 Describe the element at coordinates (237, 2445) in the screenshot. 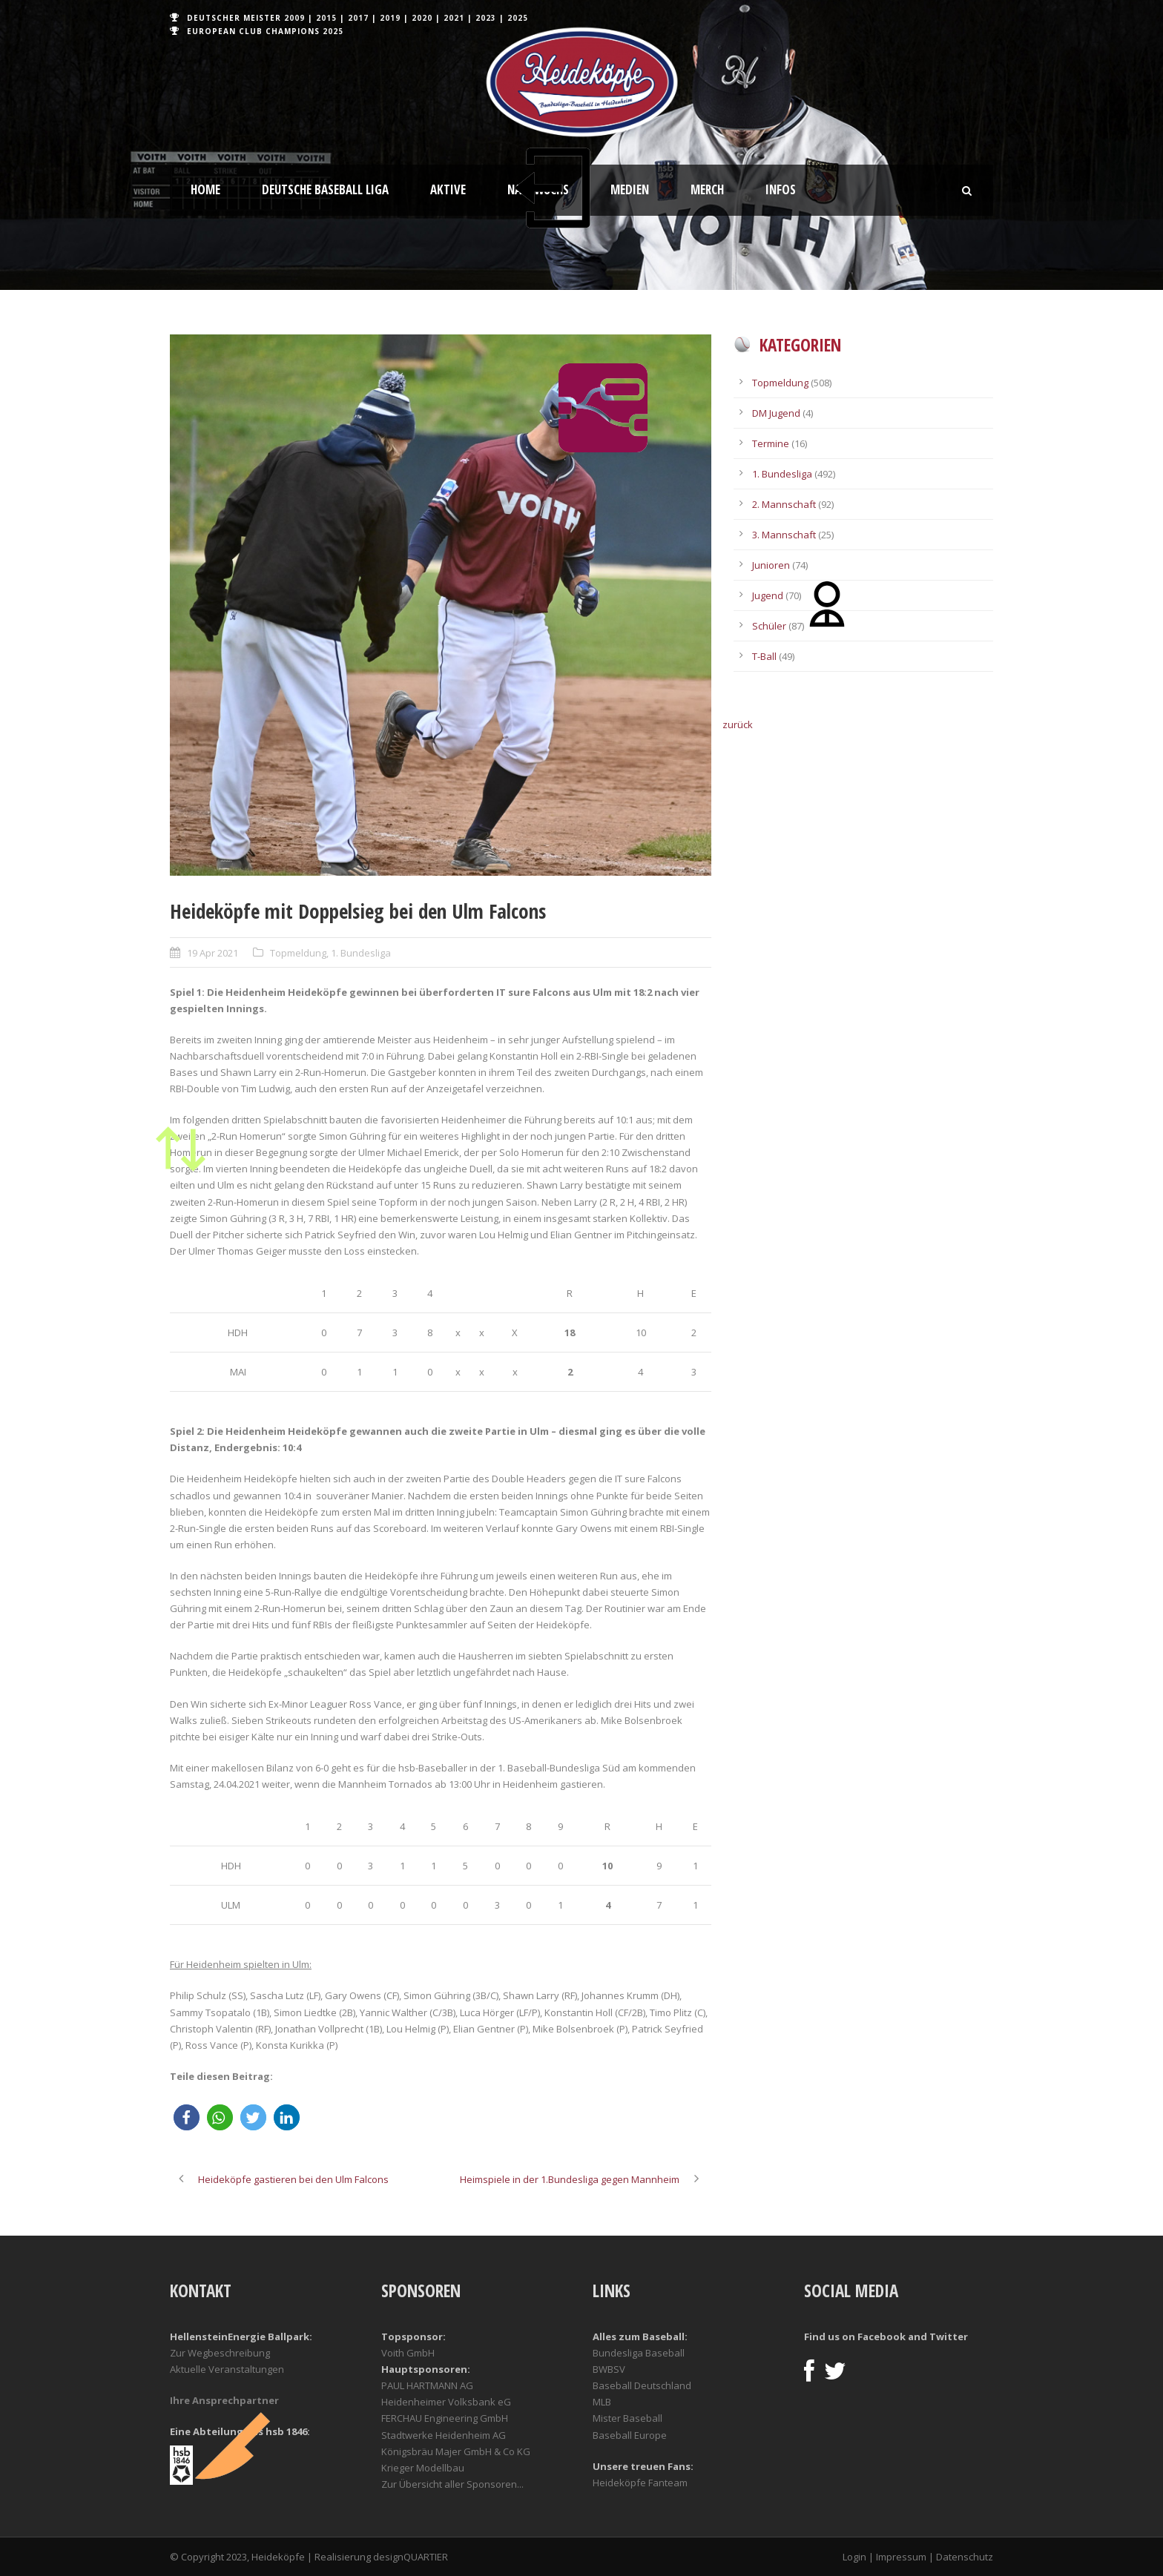

I see `slice or cut selected object` at that location.